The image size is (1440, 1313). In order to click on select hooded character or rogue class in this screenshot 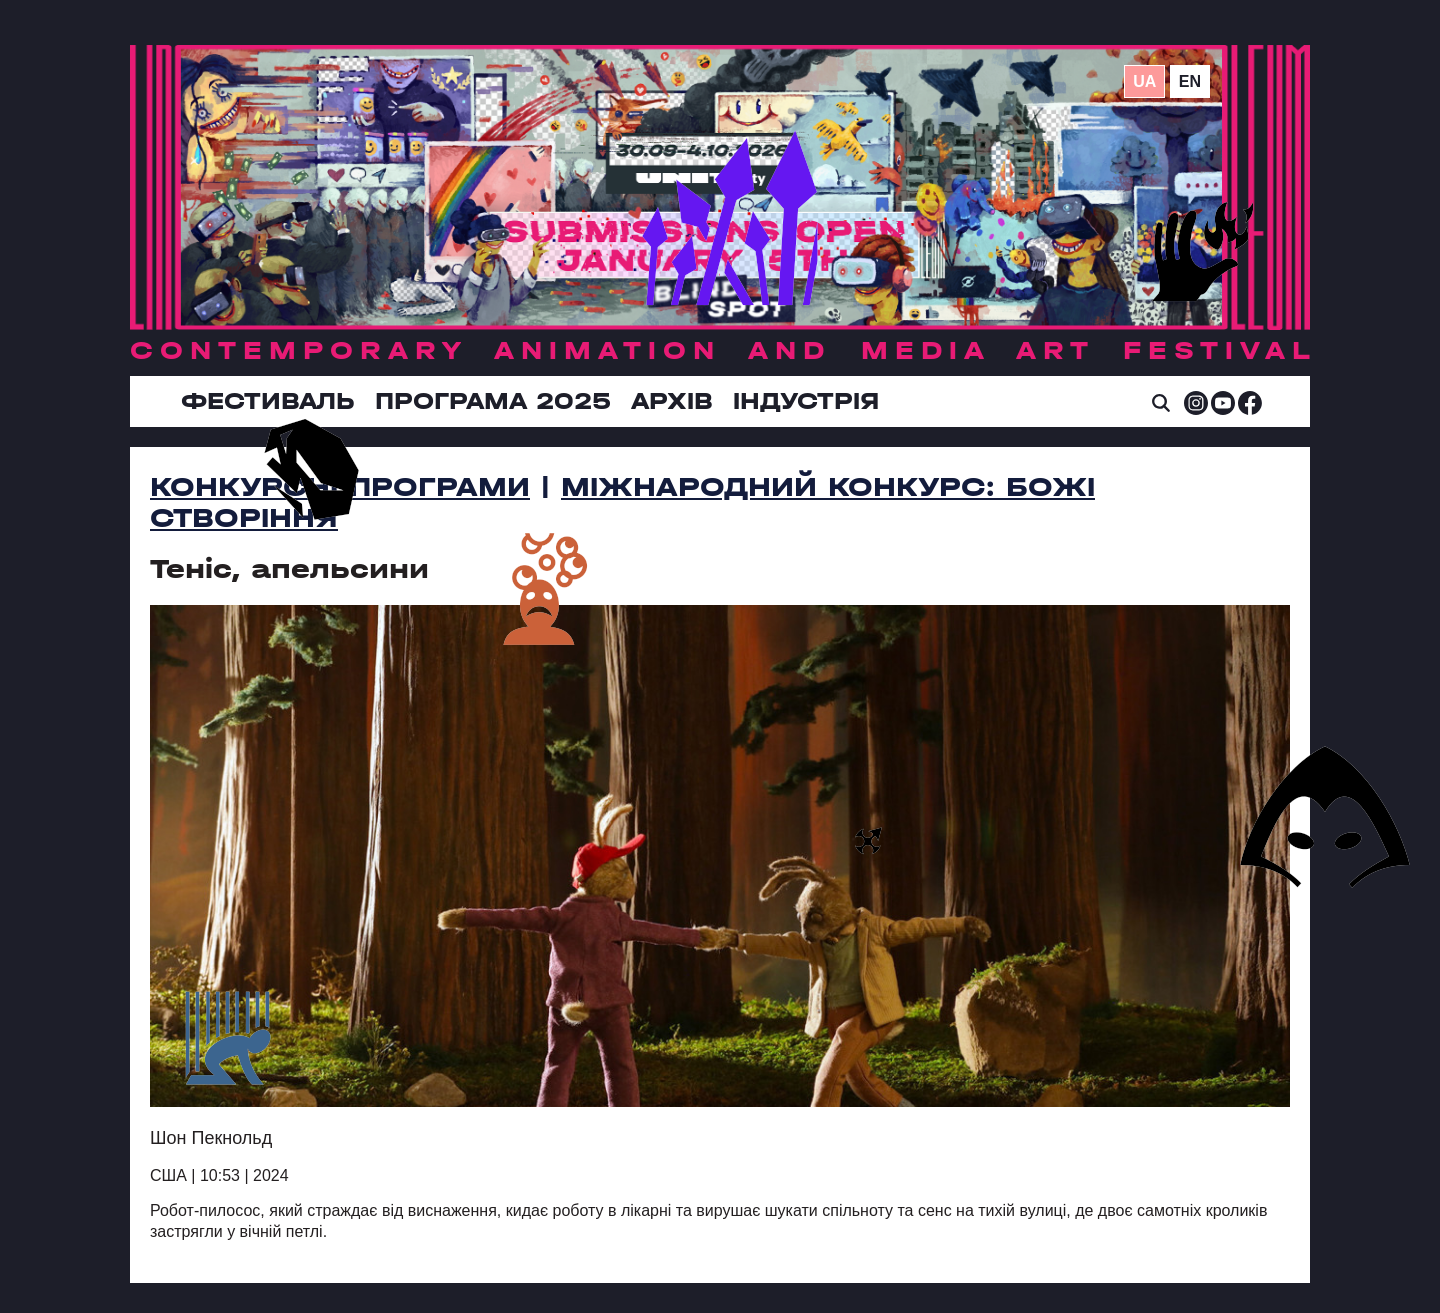, I will do `click(1324, 825)`.